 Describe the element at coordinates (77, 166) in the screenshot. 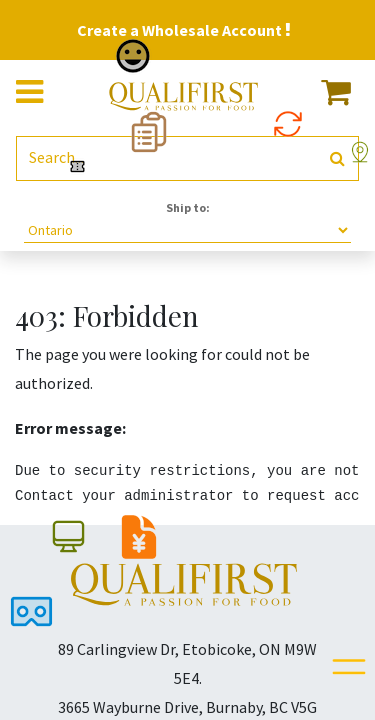

I see `view your tickets or passes` at that location.